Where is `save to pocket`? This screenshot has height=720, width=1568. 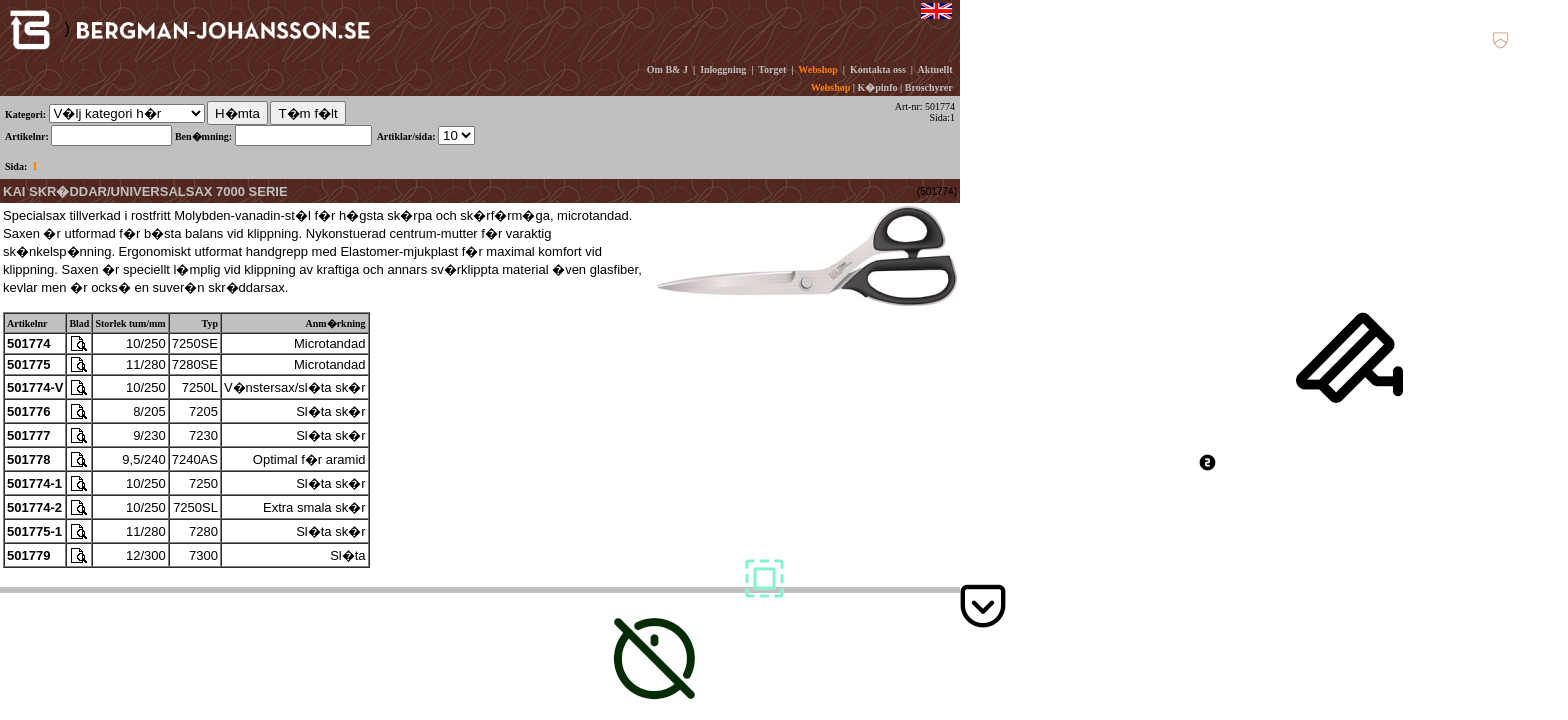
save to pocket is located at coordinates (983, 605).